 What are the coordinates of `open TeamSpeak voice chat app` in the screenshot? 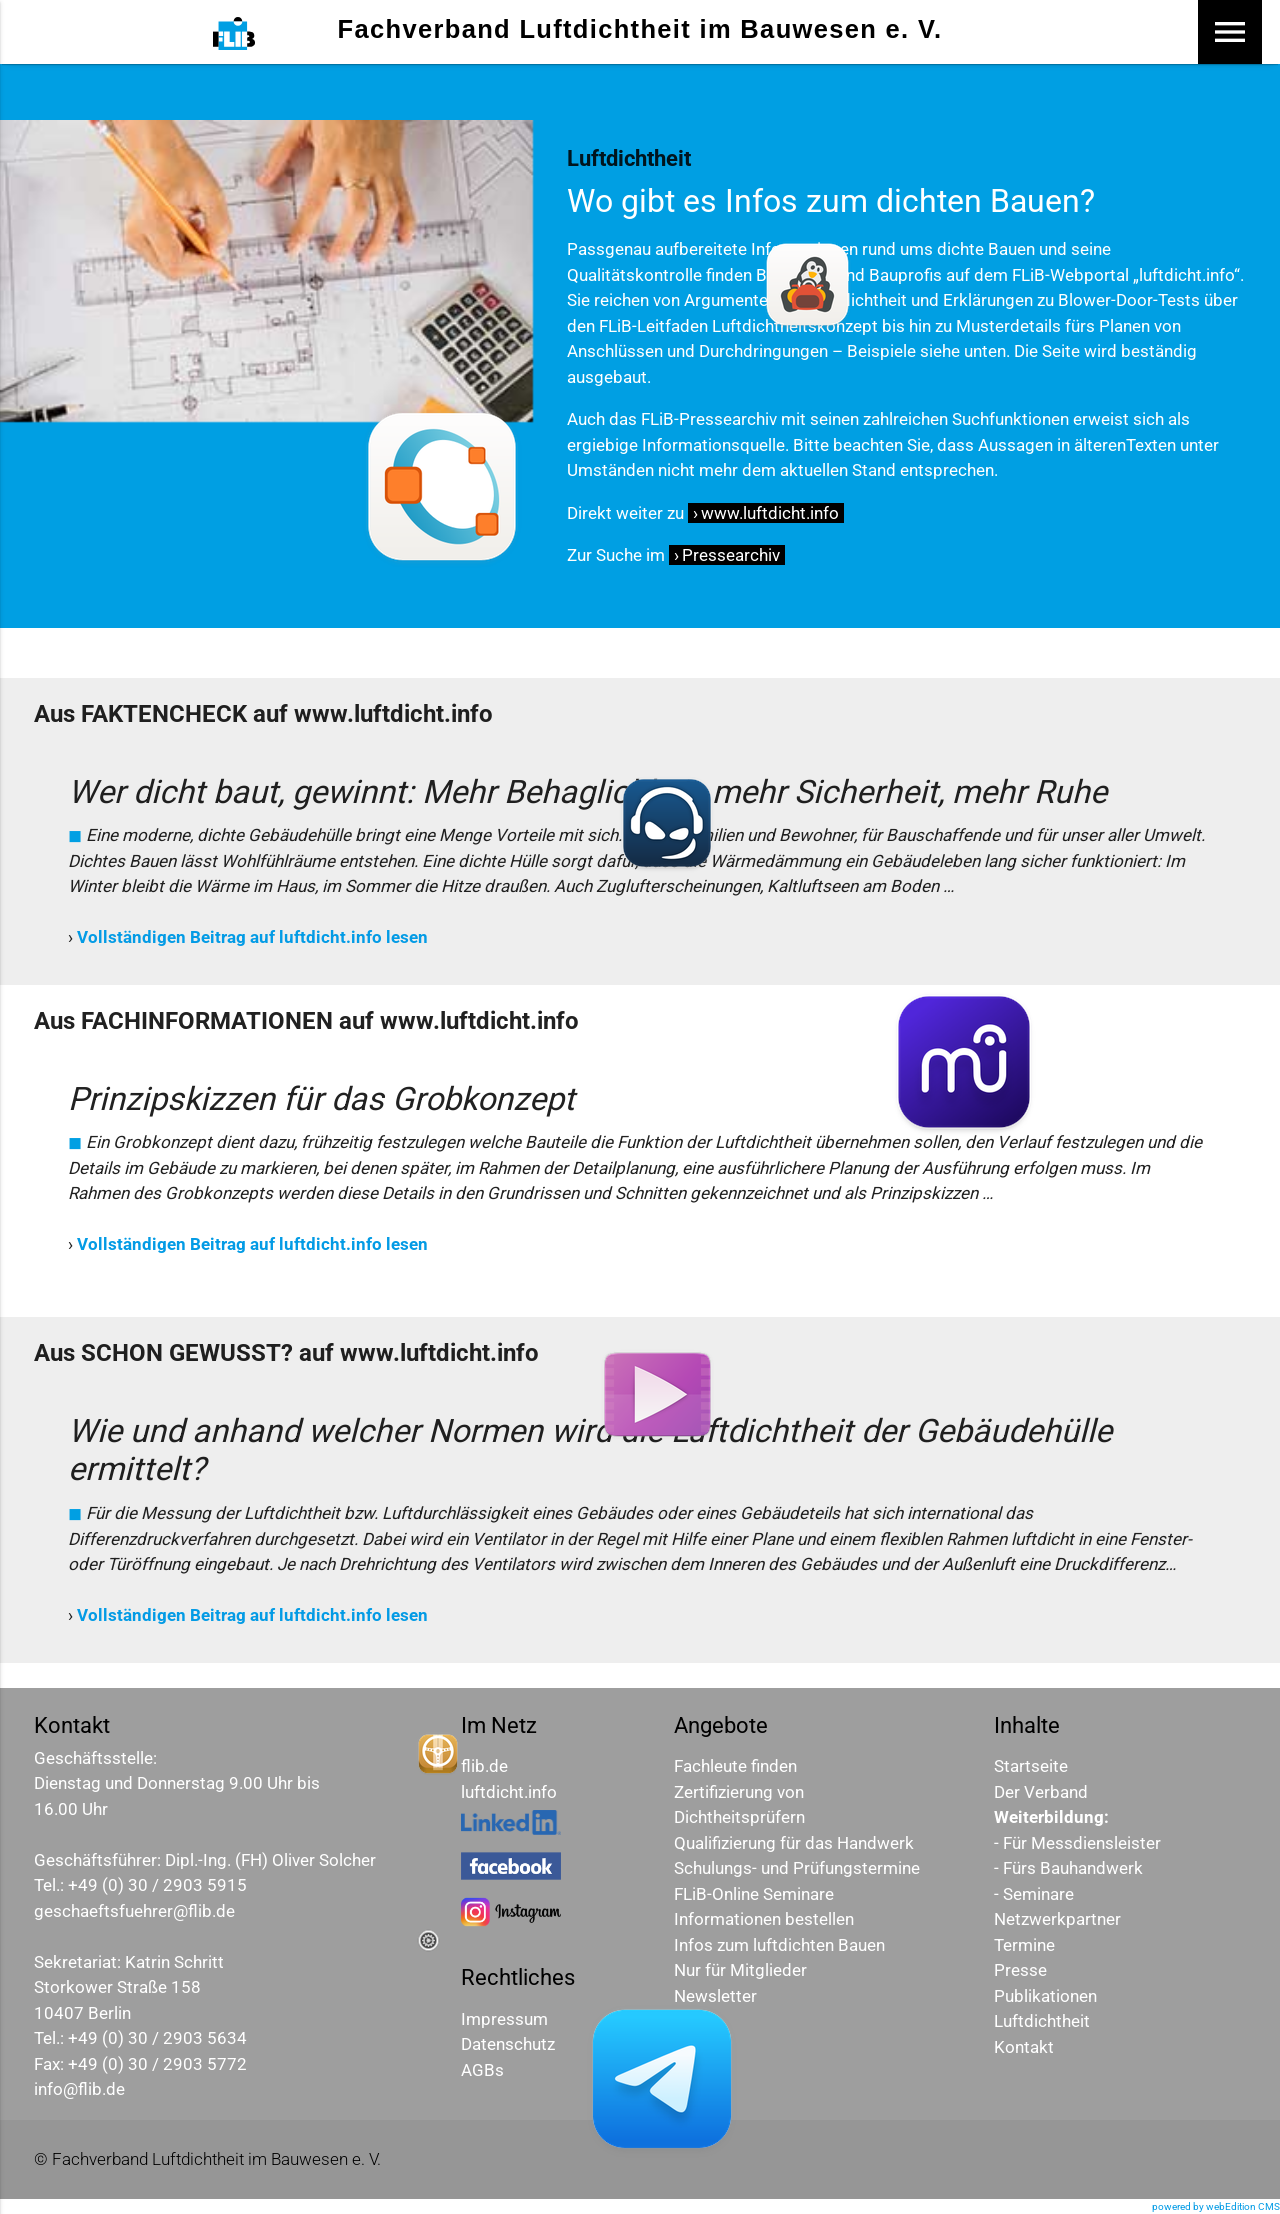 It's located at (667, 823).